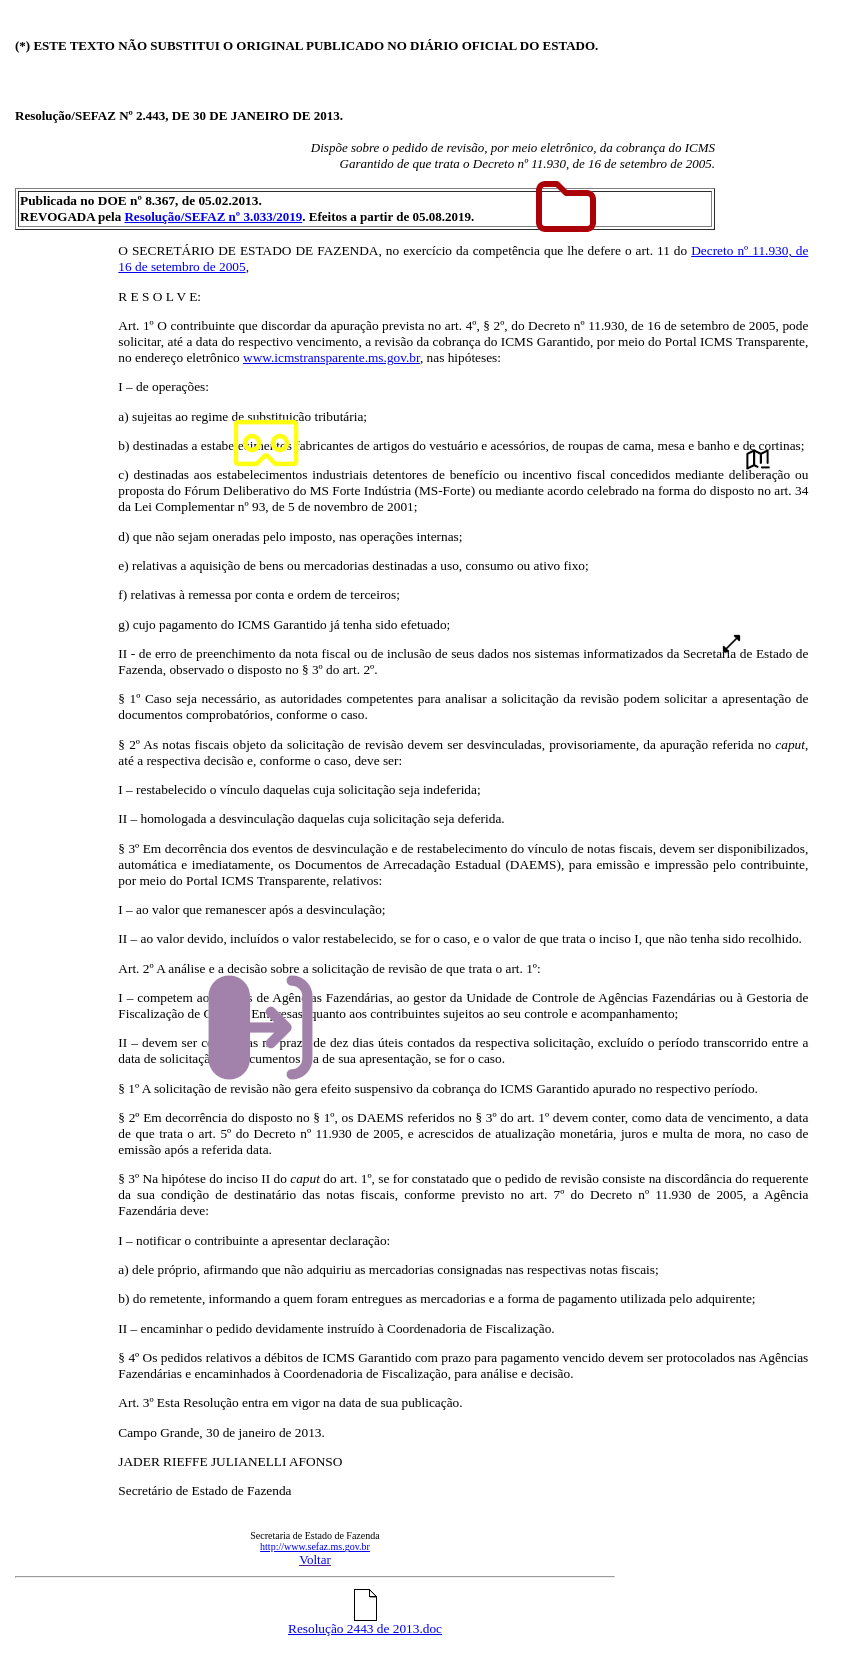 The height and width of the screenshot is (1660, 852). I want to click on expand to full screen, so click(731, 643).